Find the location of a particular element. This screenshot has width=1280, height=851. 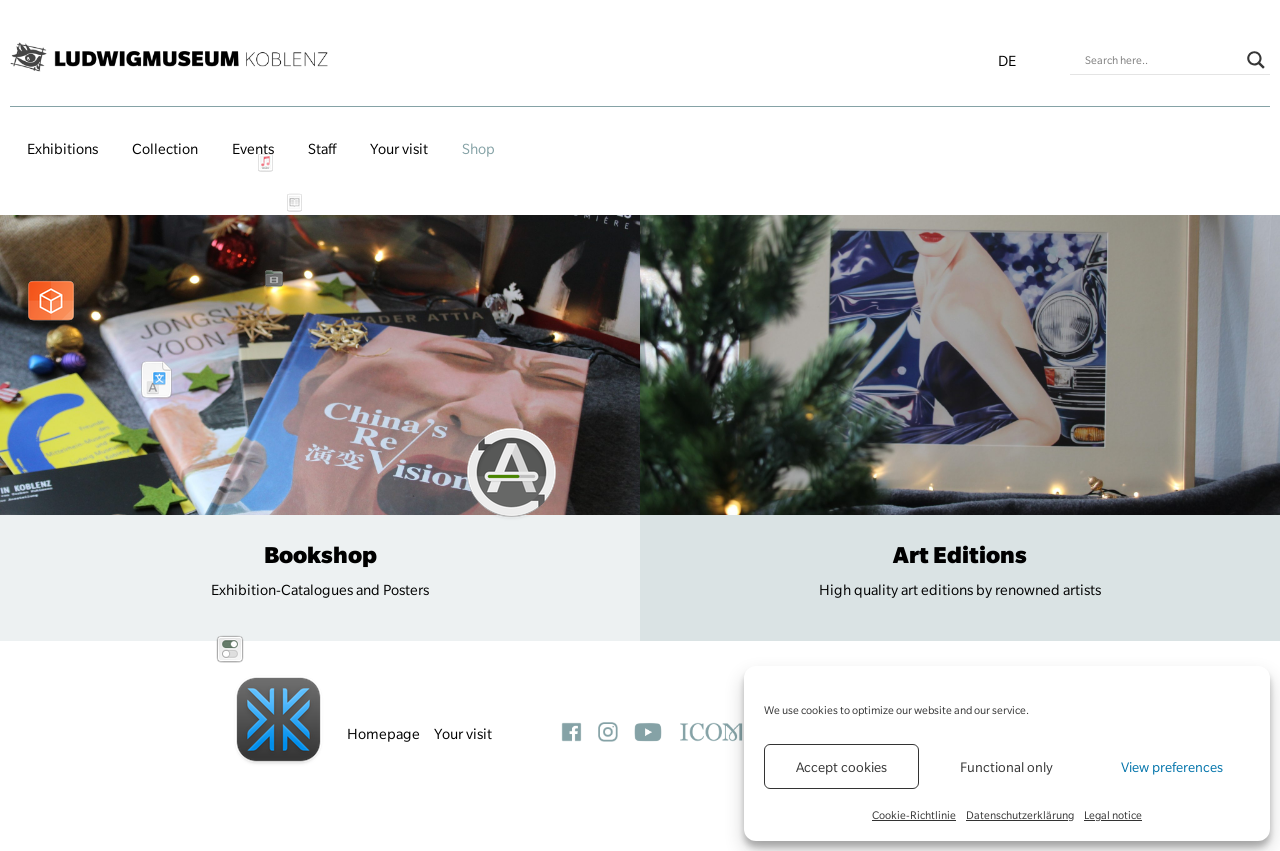

open exodus cryptocurrency wallet is located at coordinates (278, 719).